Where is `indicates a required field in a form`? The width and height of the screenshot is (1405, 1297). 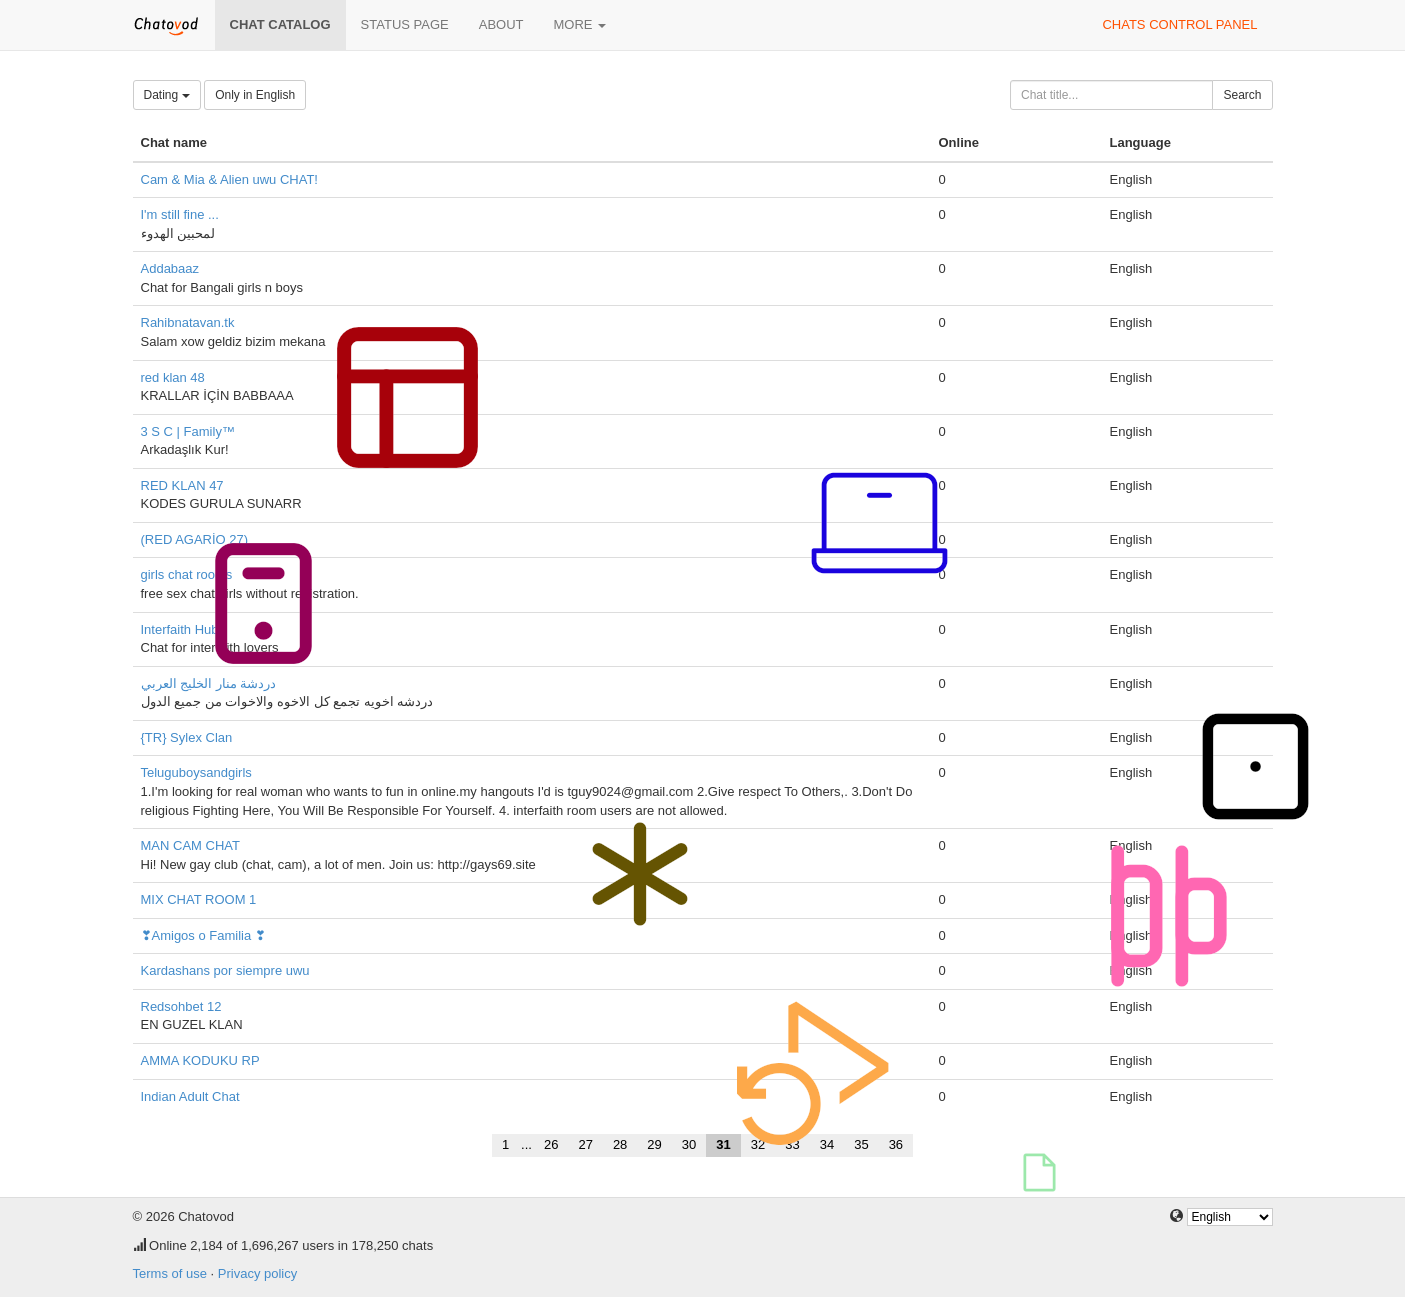 indicates a required field in a form is located at coordinates (640, 874).